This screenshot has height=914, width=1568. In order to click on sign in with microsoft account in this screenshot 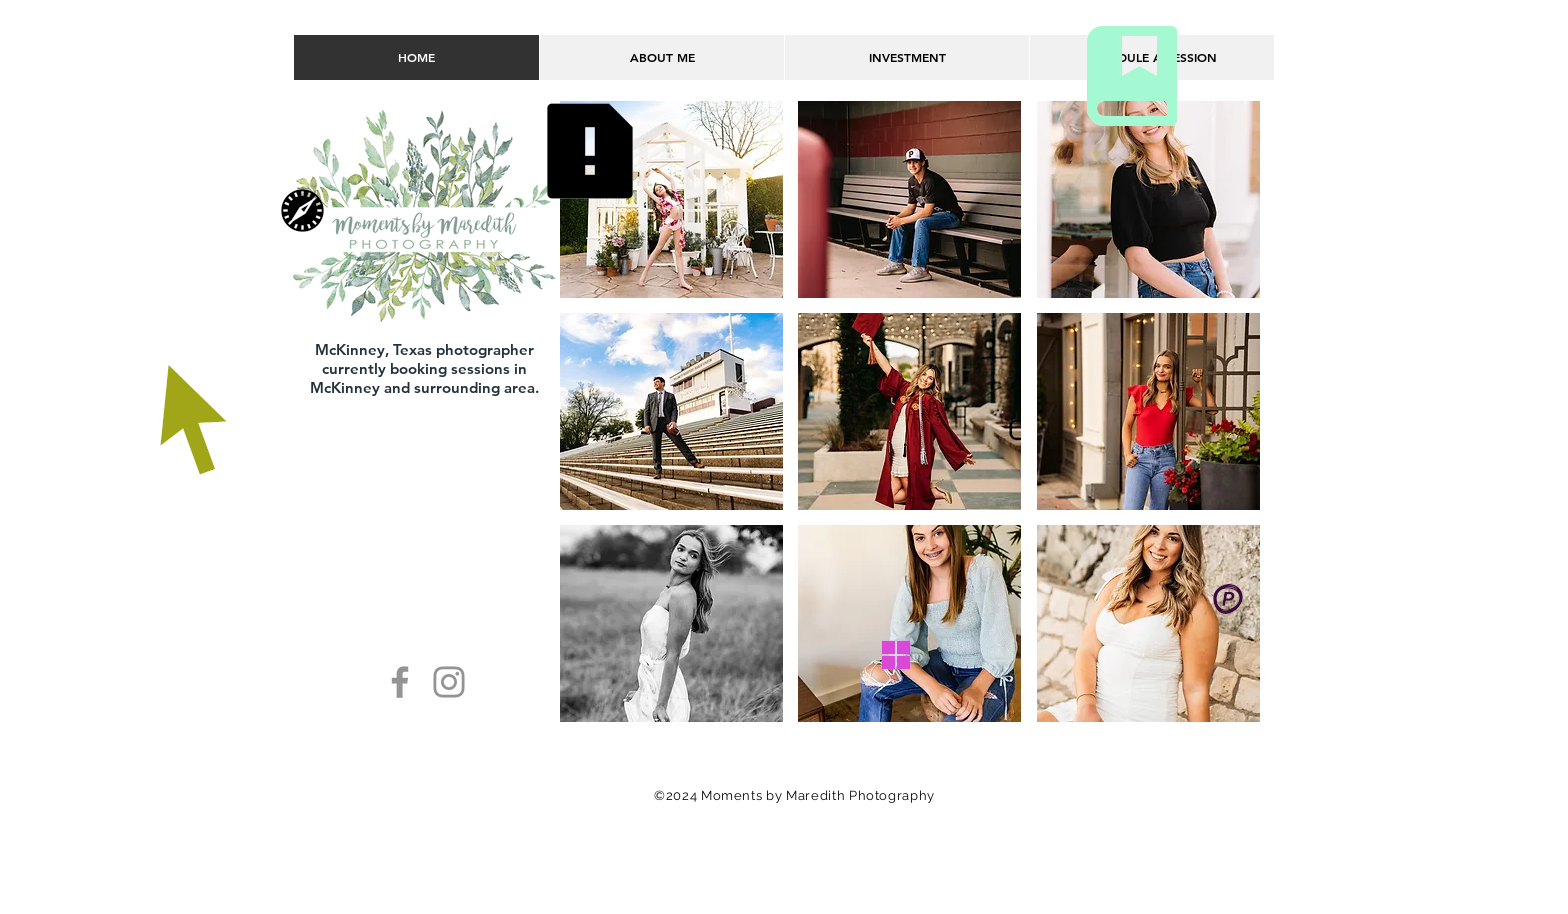, I will do `click(896, 655)`.